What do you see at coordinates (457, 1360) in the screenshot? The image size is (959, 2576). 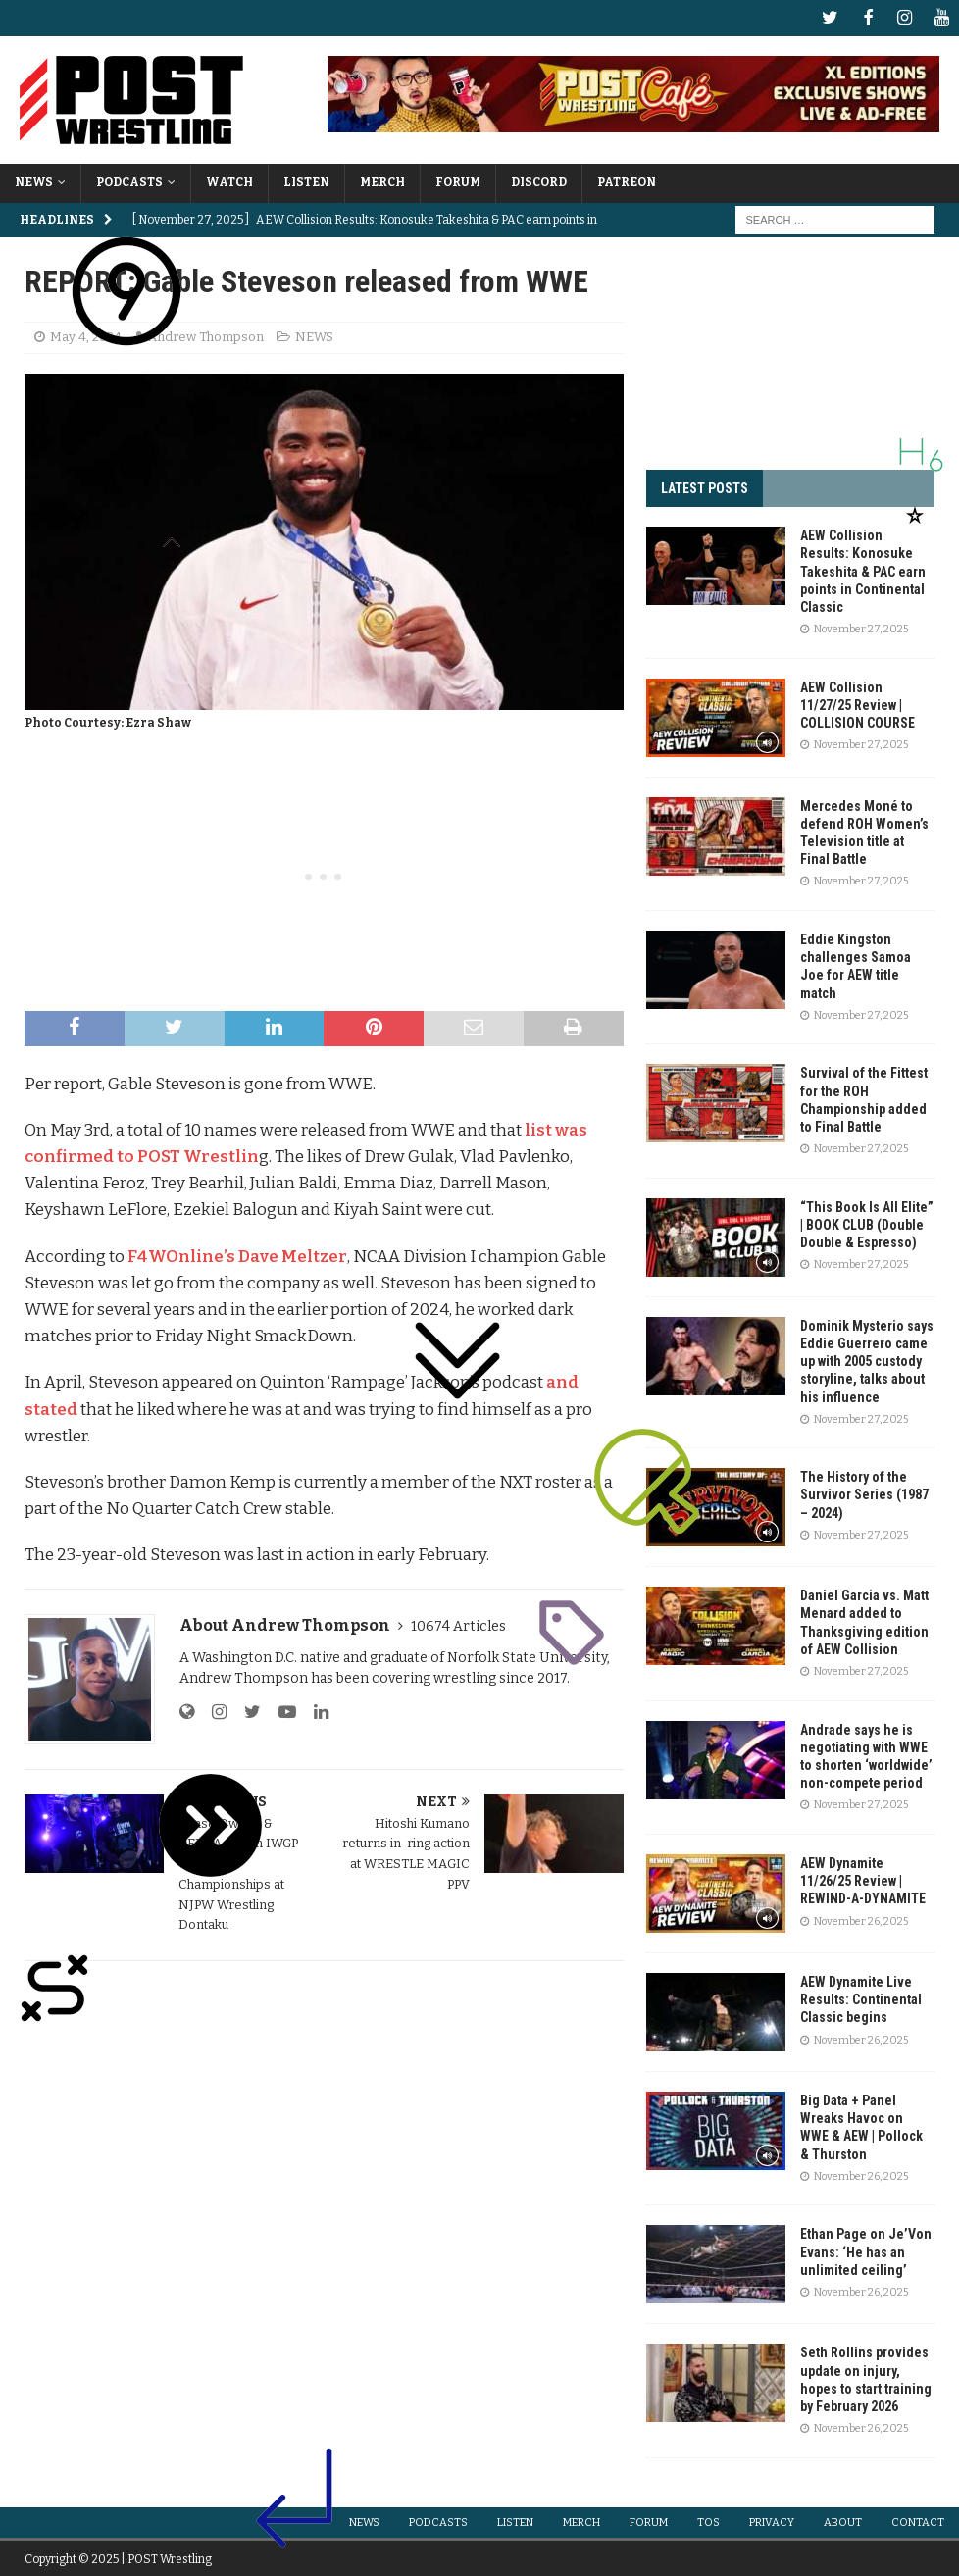 I see `scroll down or view more content below` at bounding box center [457, 1360].